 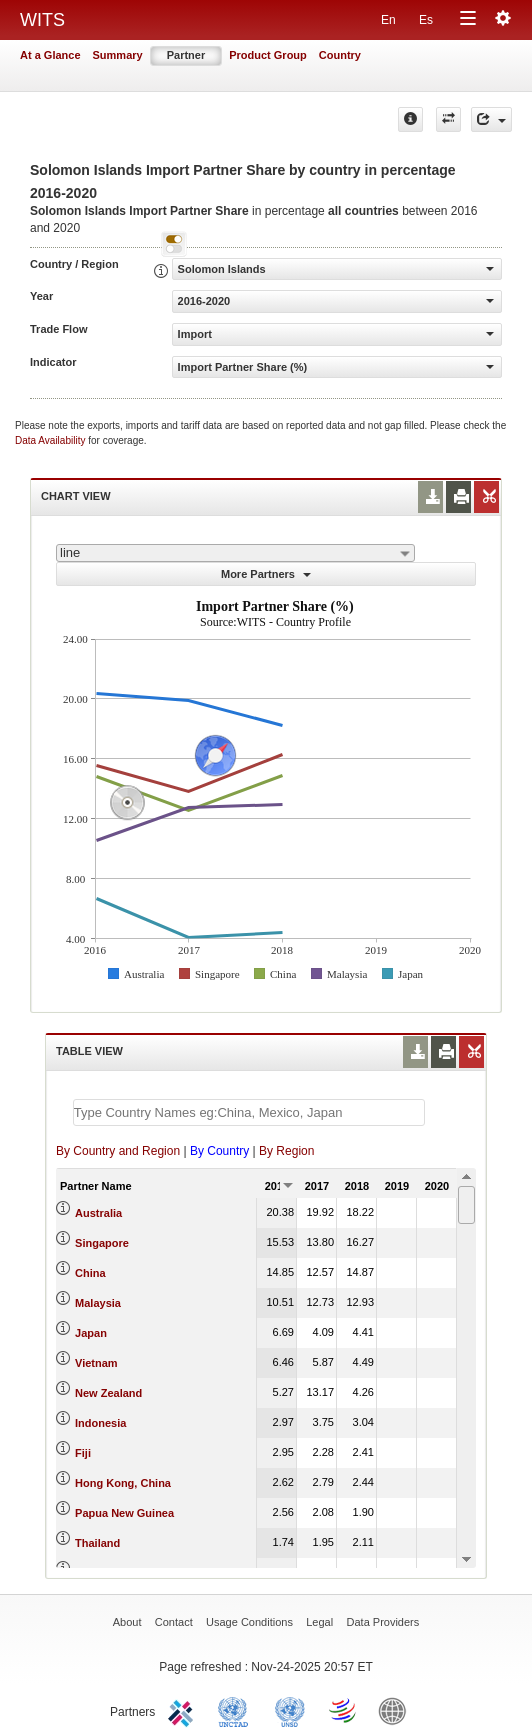 I want to click on open web browser, so click(x=215, y=755).